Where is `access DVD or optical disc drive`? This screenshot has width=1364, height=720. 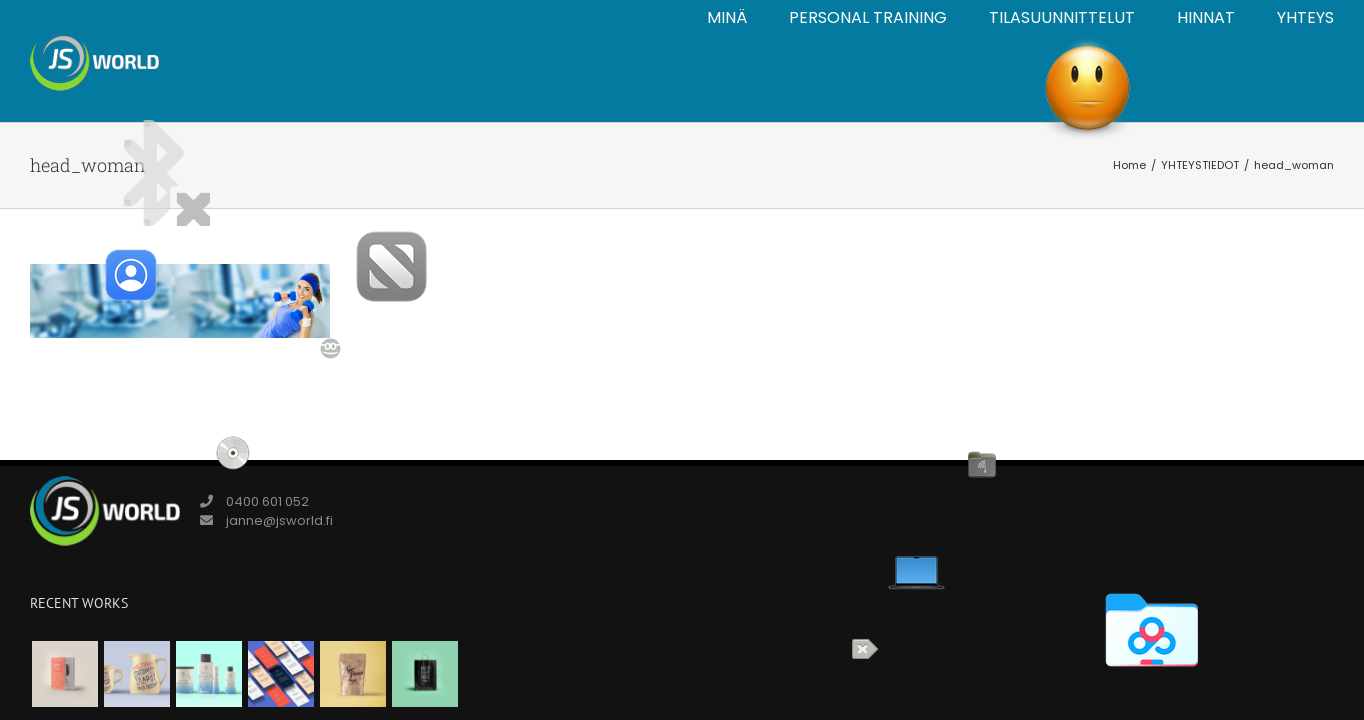 access DVD or optical disc drive is located at coordinates (233, 453).